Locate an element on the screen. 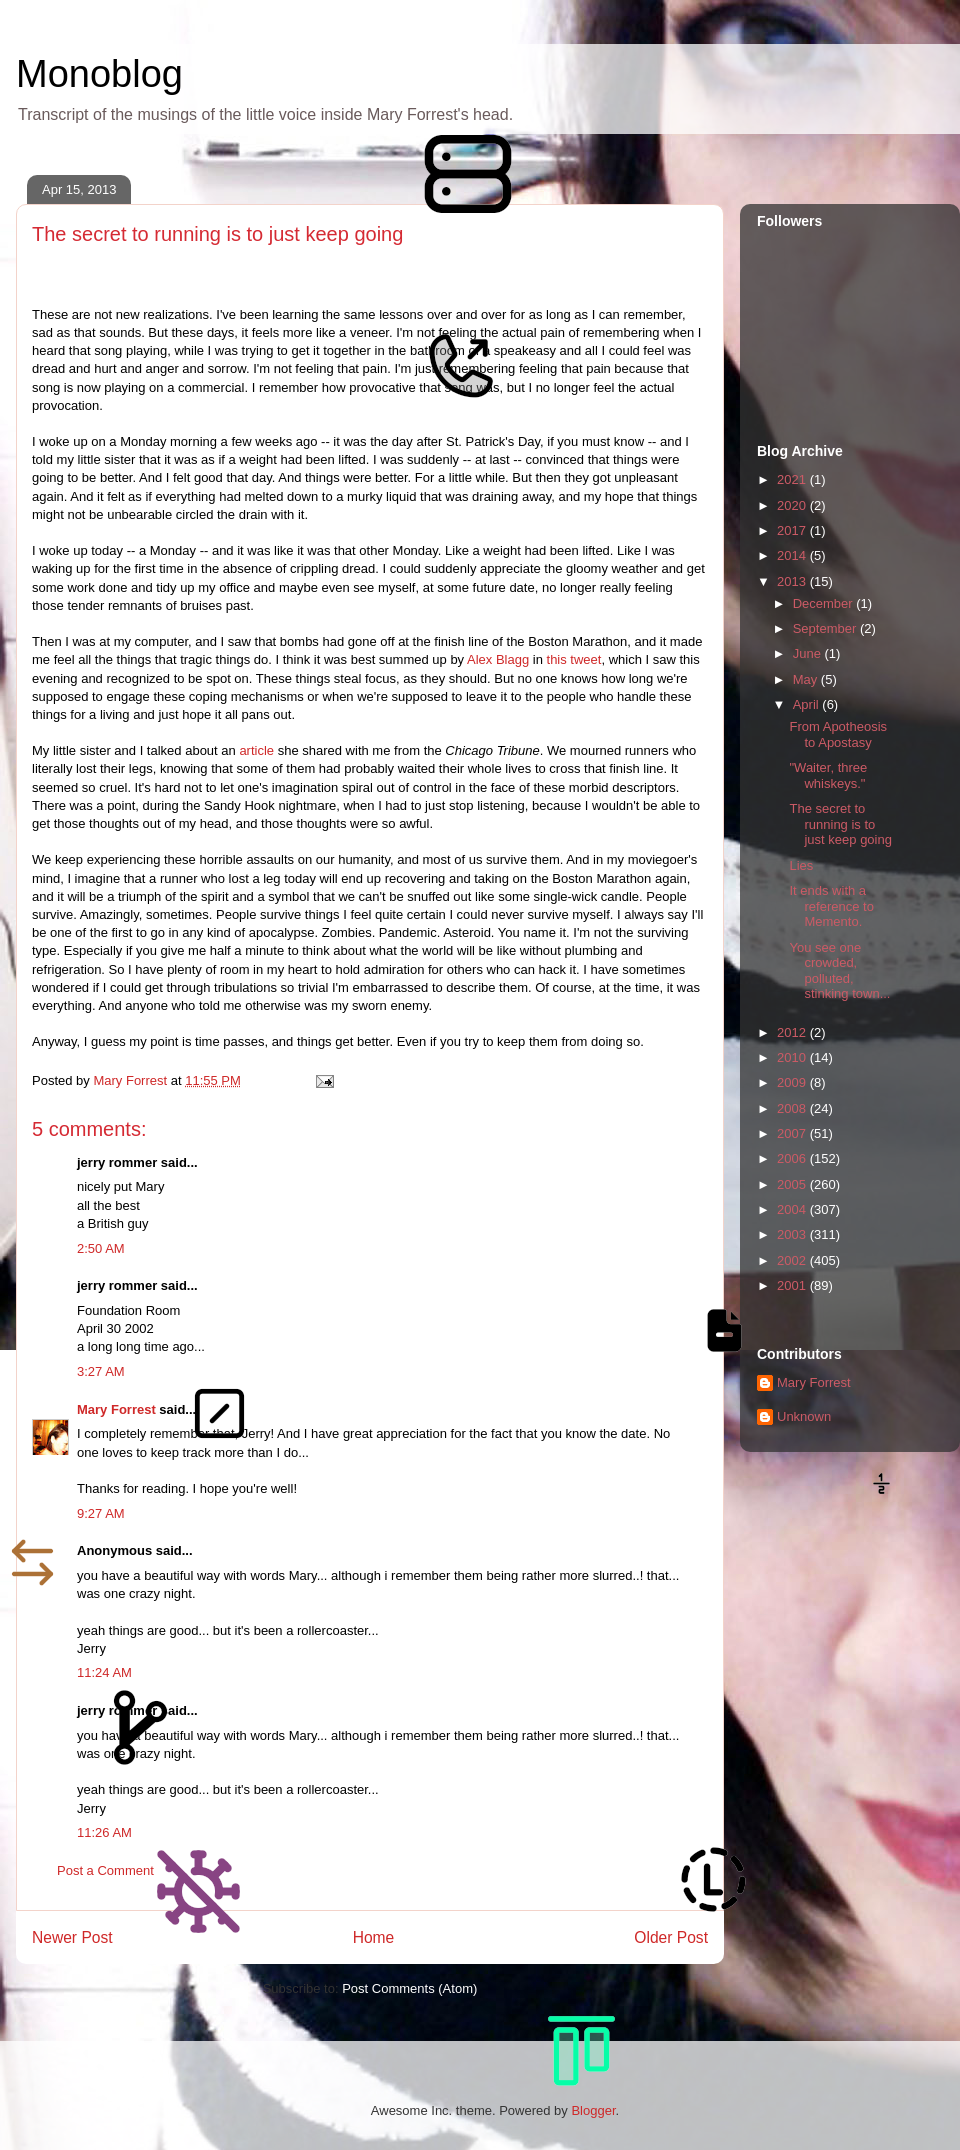  indicates a blocked or prohibited action is located at coordinates (219, 1413).